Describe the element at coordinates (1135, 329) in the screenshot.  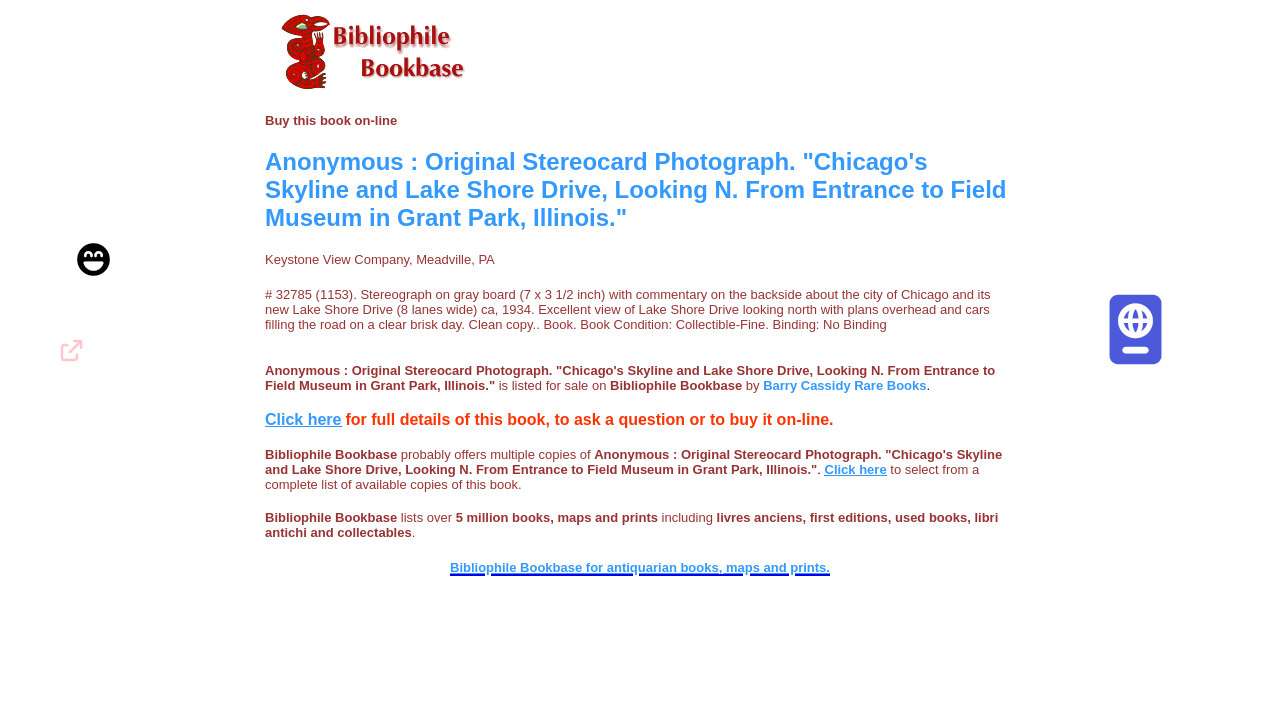
I see `access passport or travel documents` at that location.